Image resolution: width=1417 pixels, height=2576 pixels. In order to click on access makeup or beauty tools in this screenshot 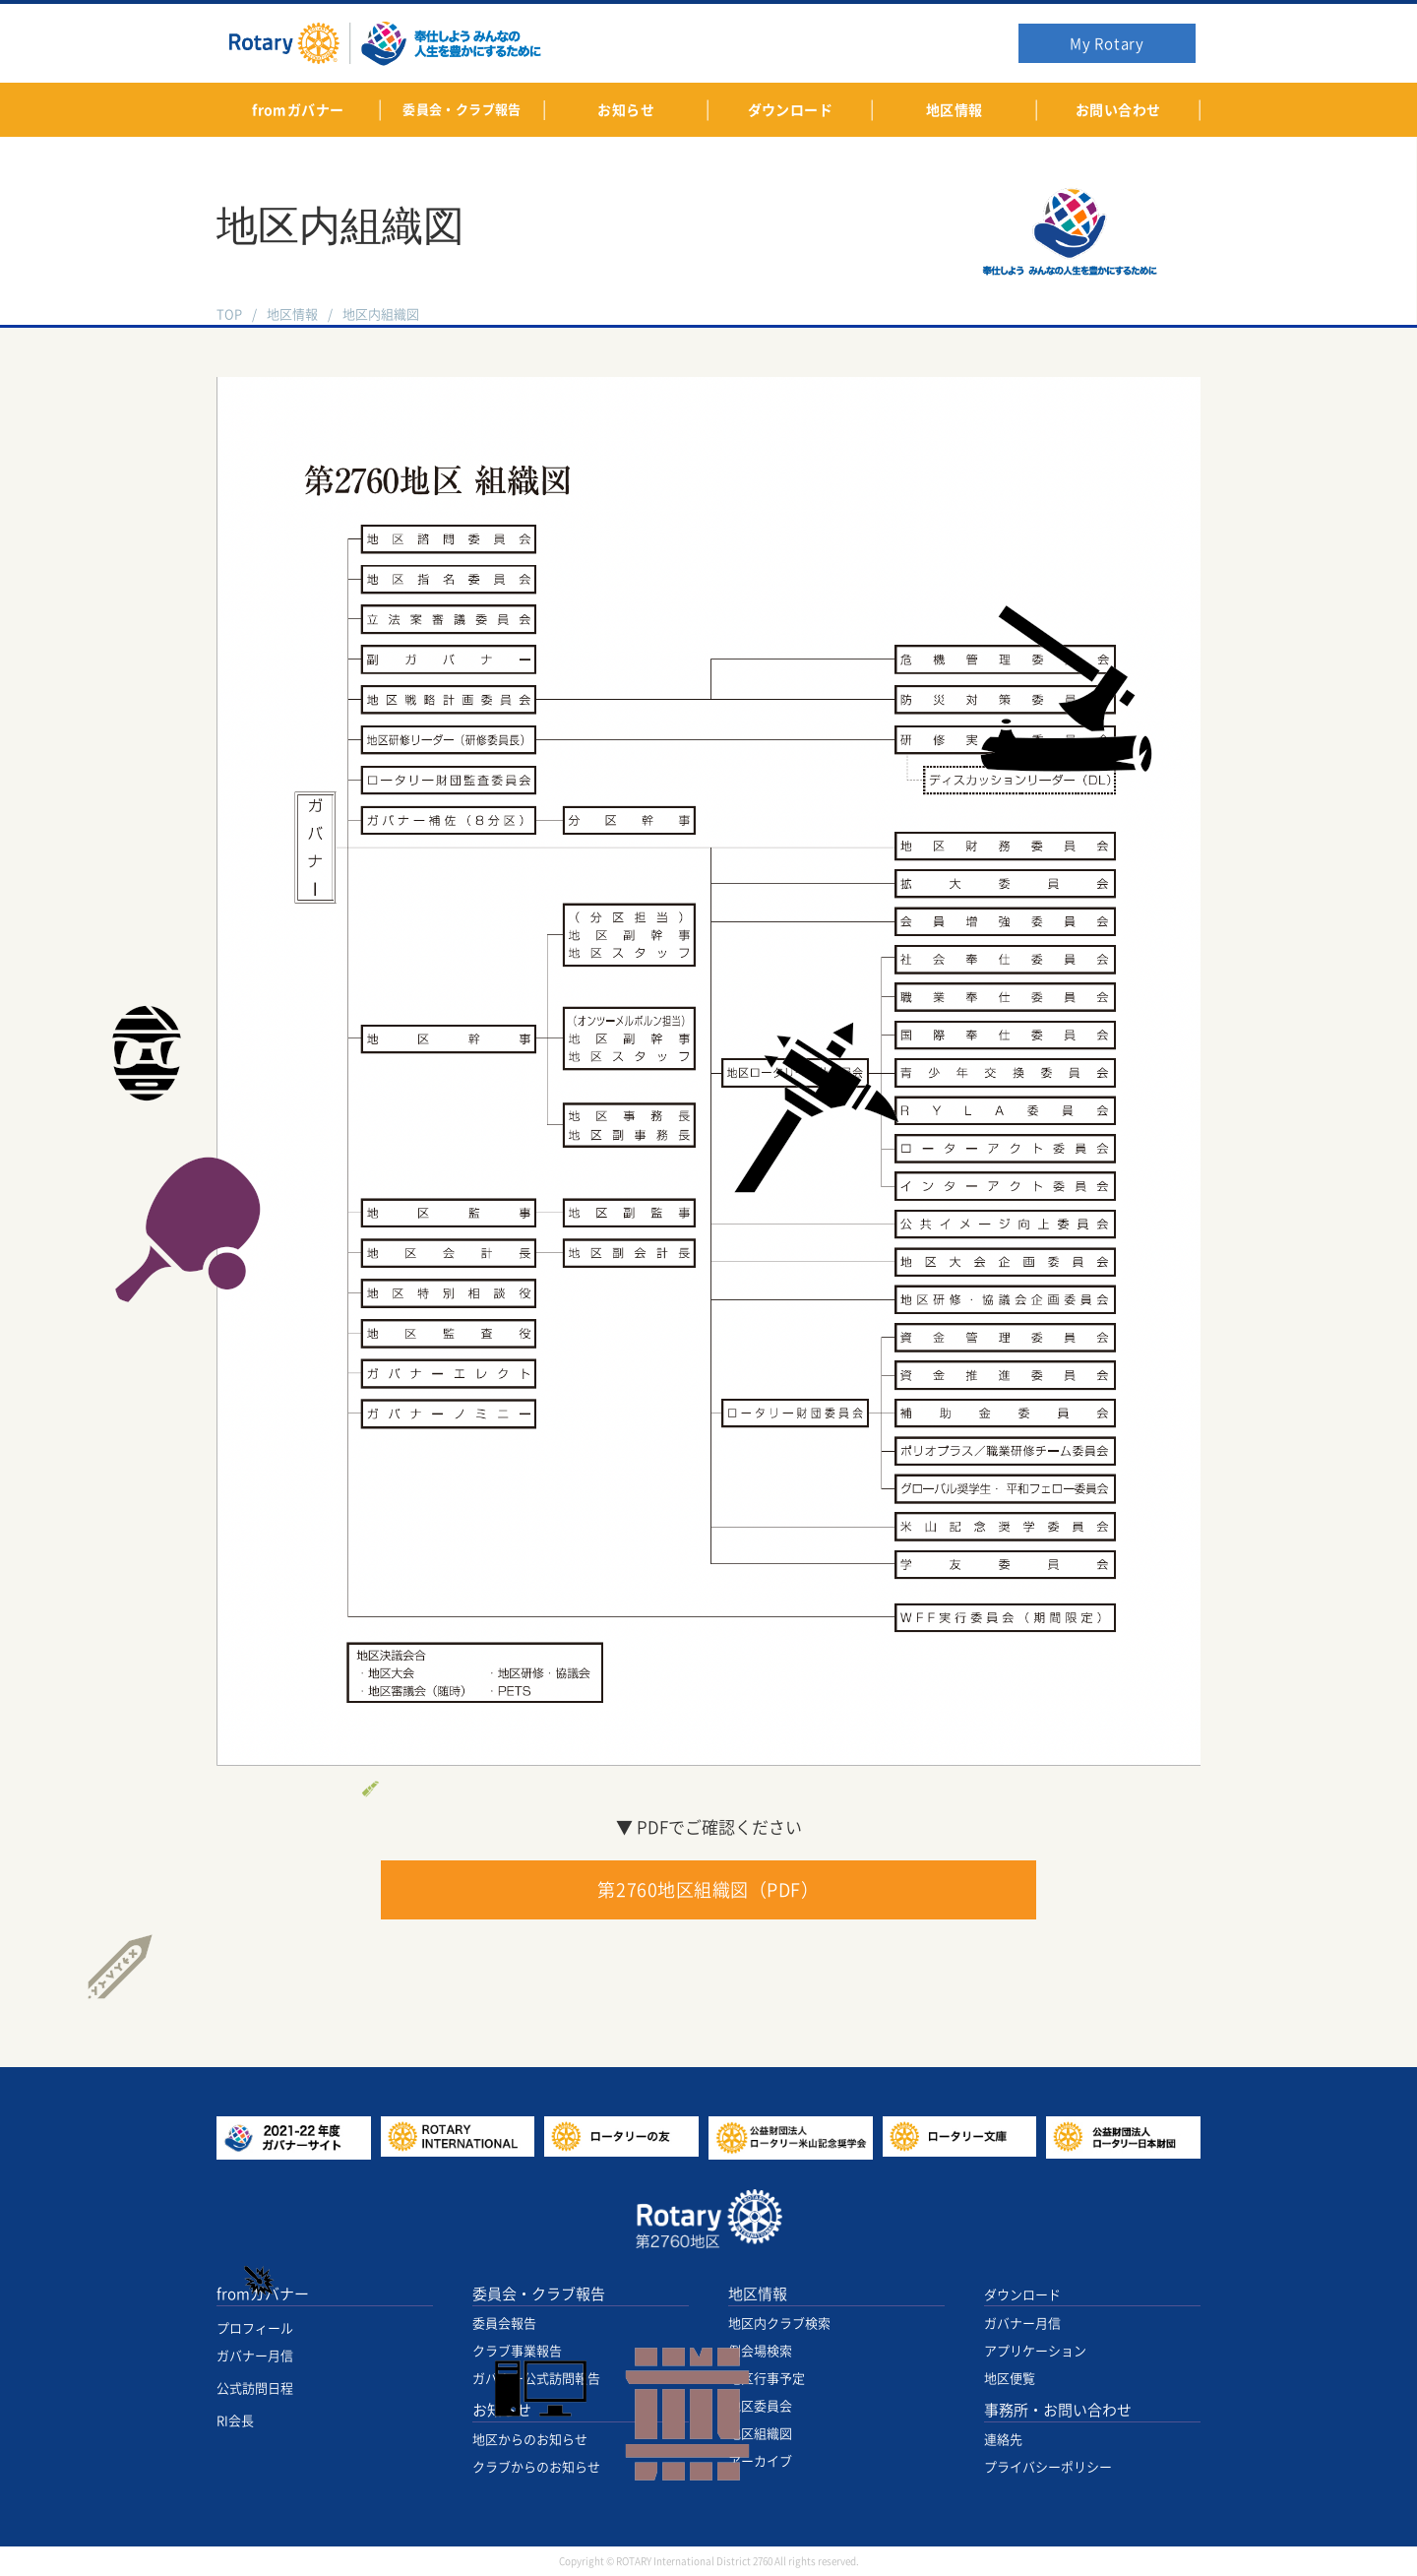, I will do `click(370, 1789)`.